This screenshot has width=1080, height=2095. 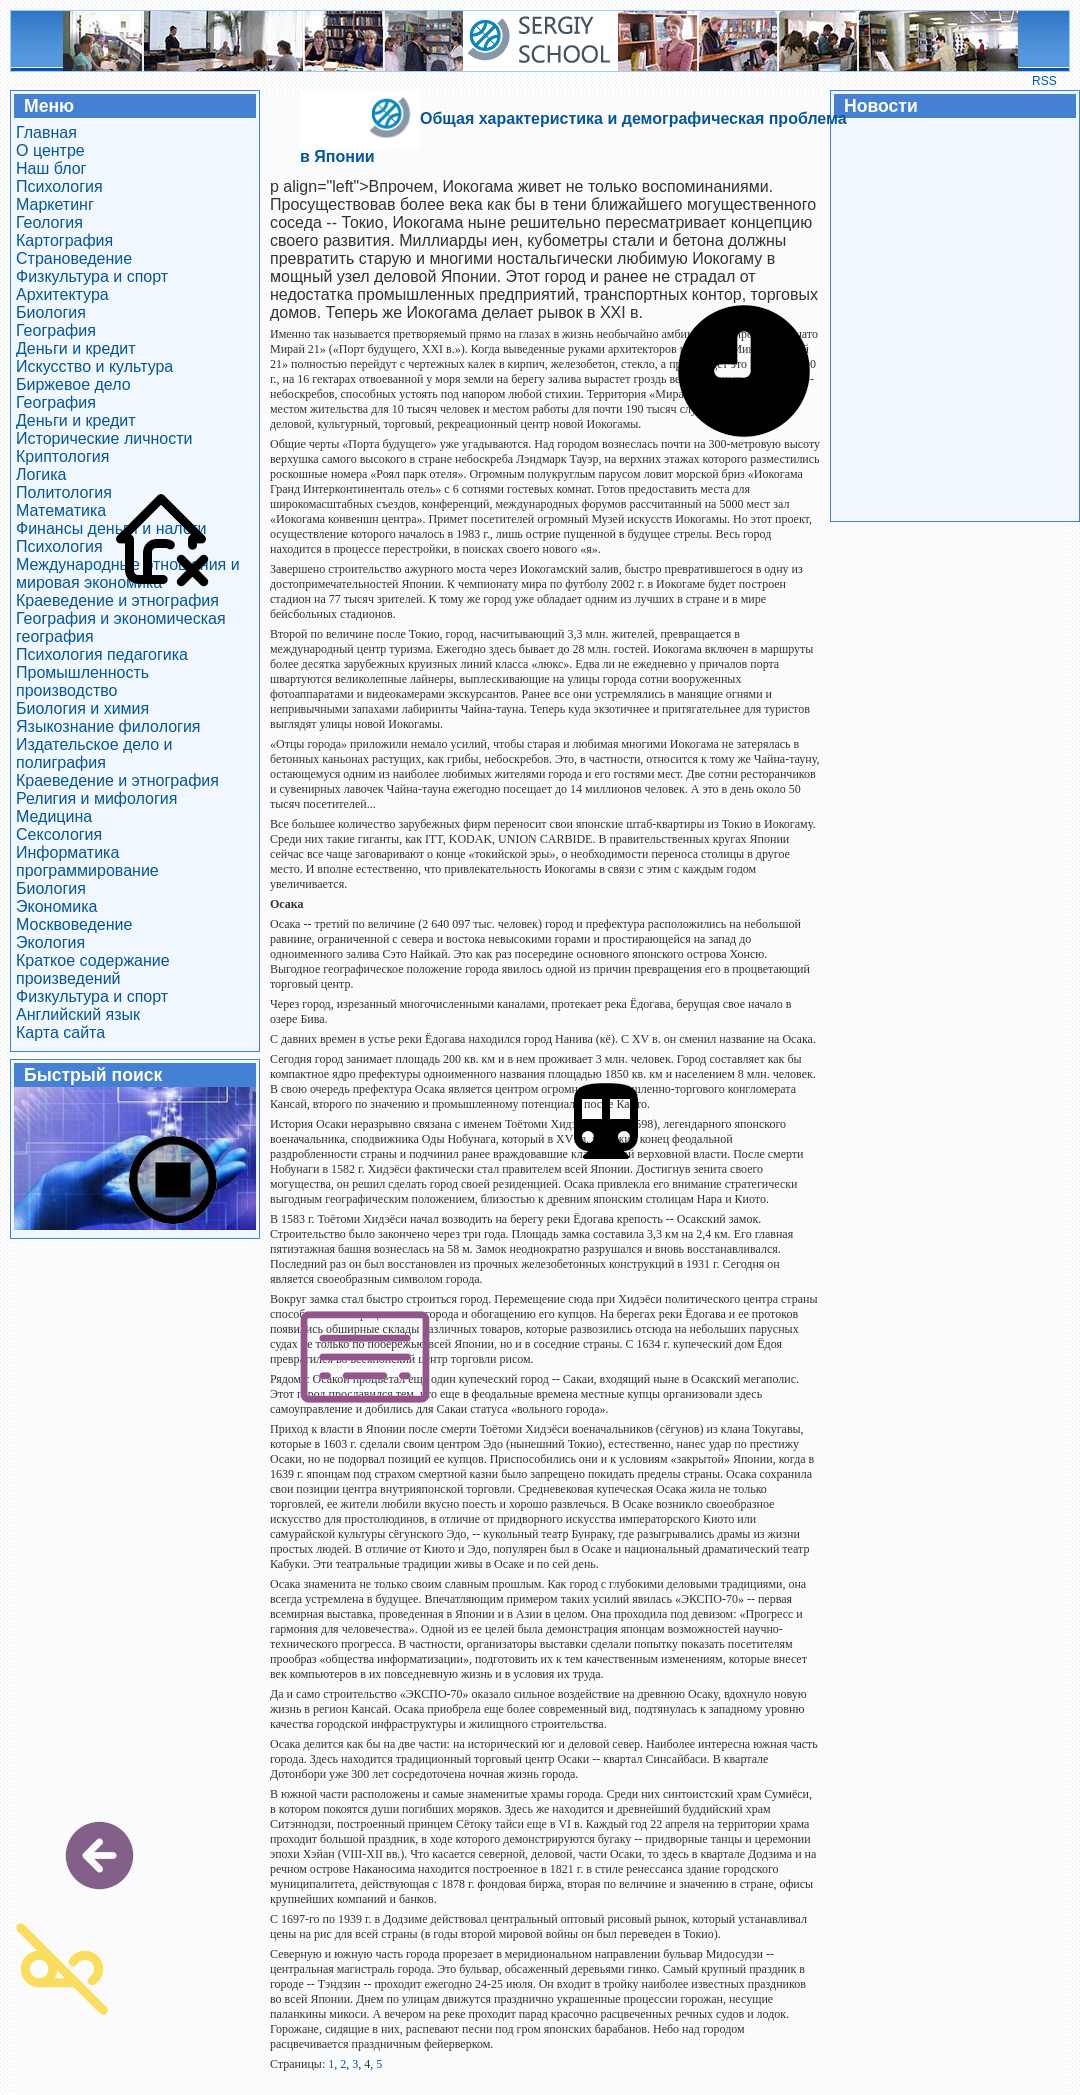 What do you see at coordinates (161, 539) in the screenshot?
I see `remove a saved home address` at bounding box center [161, 539].